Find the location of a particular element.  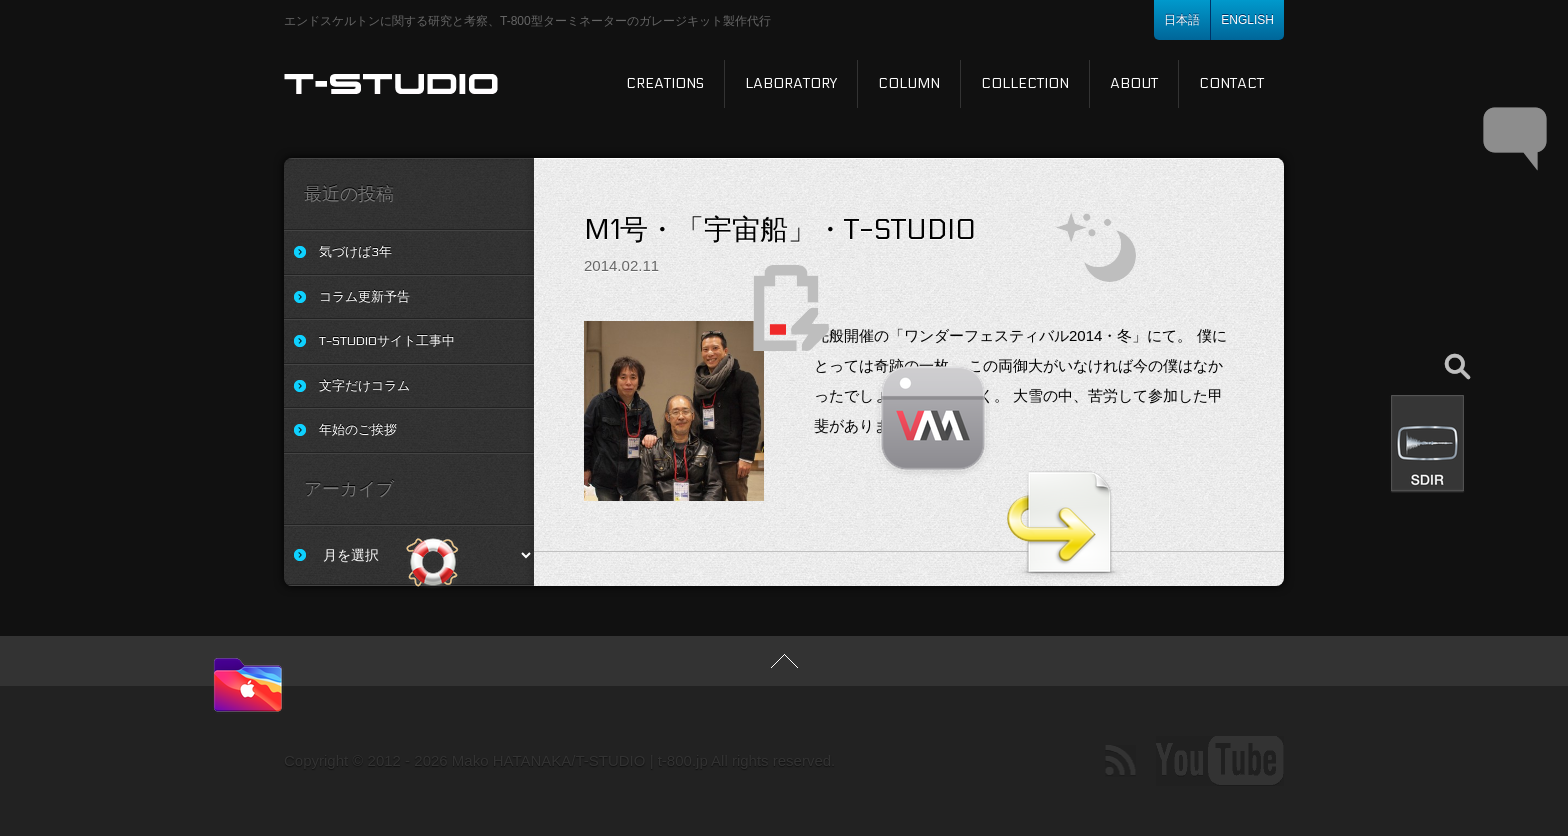

open virtual machine preferences is located at coordinates (933, 420).